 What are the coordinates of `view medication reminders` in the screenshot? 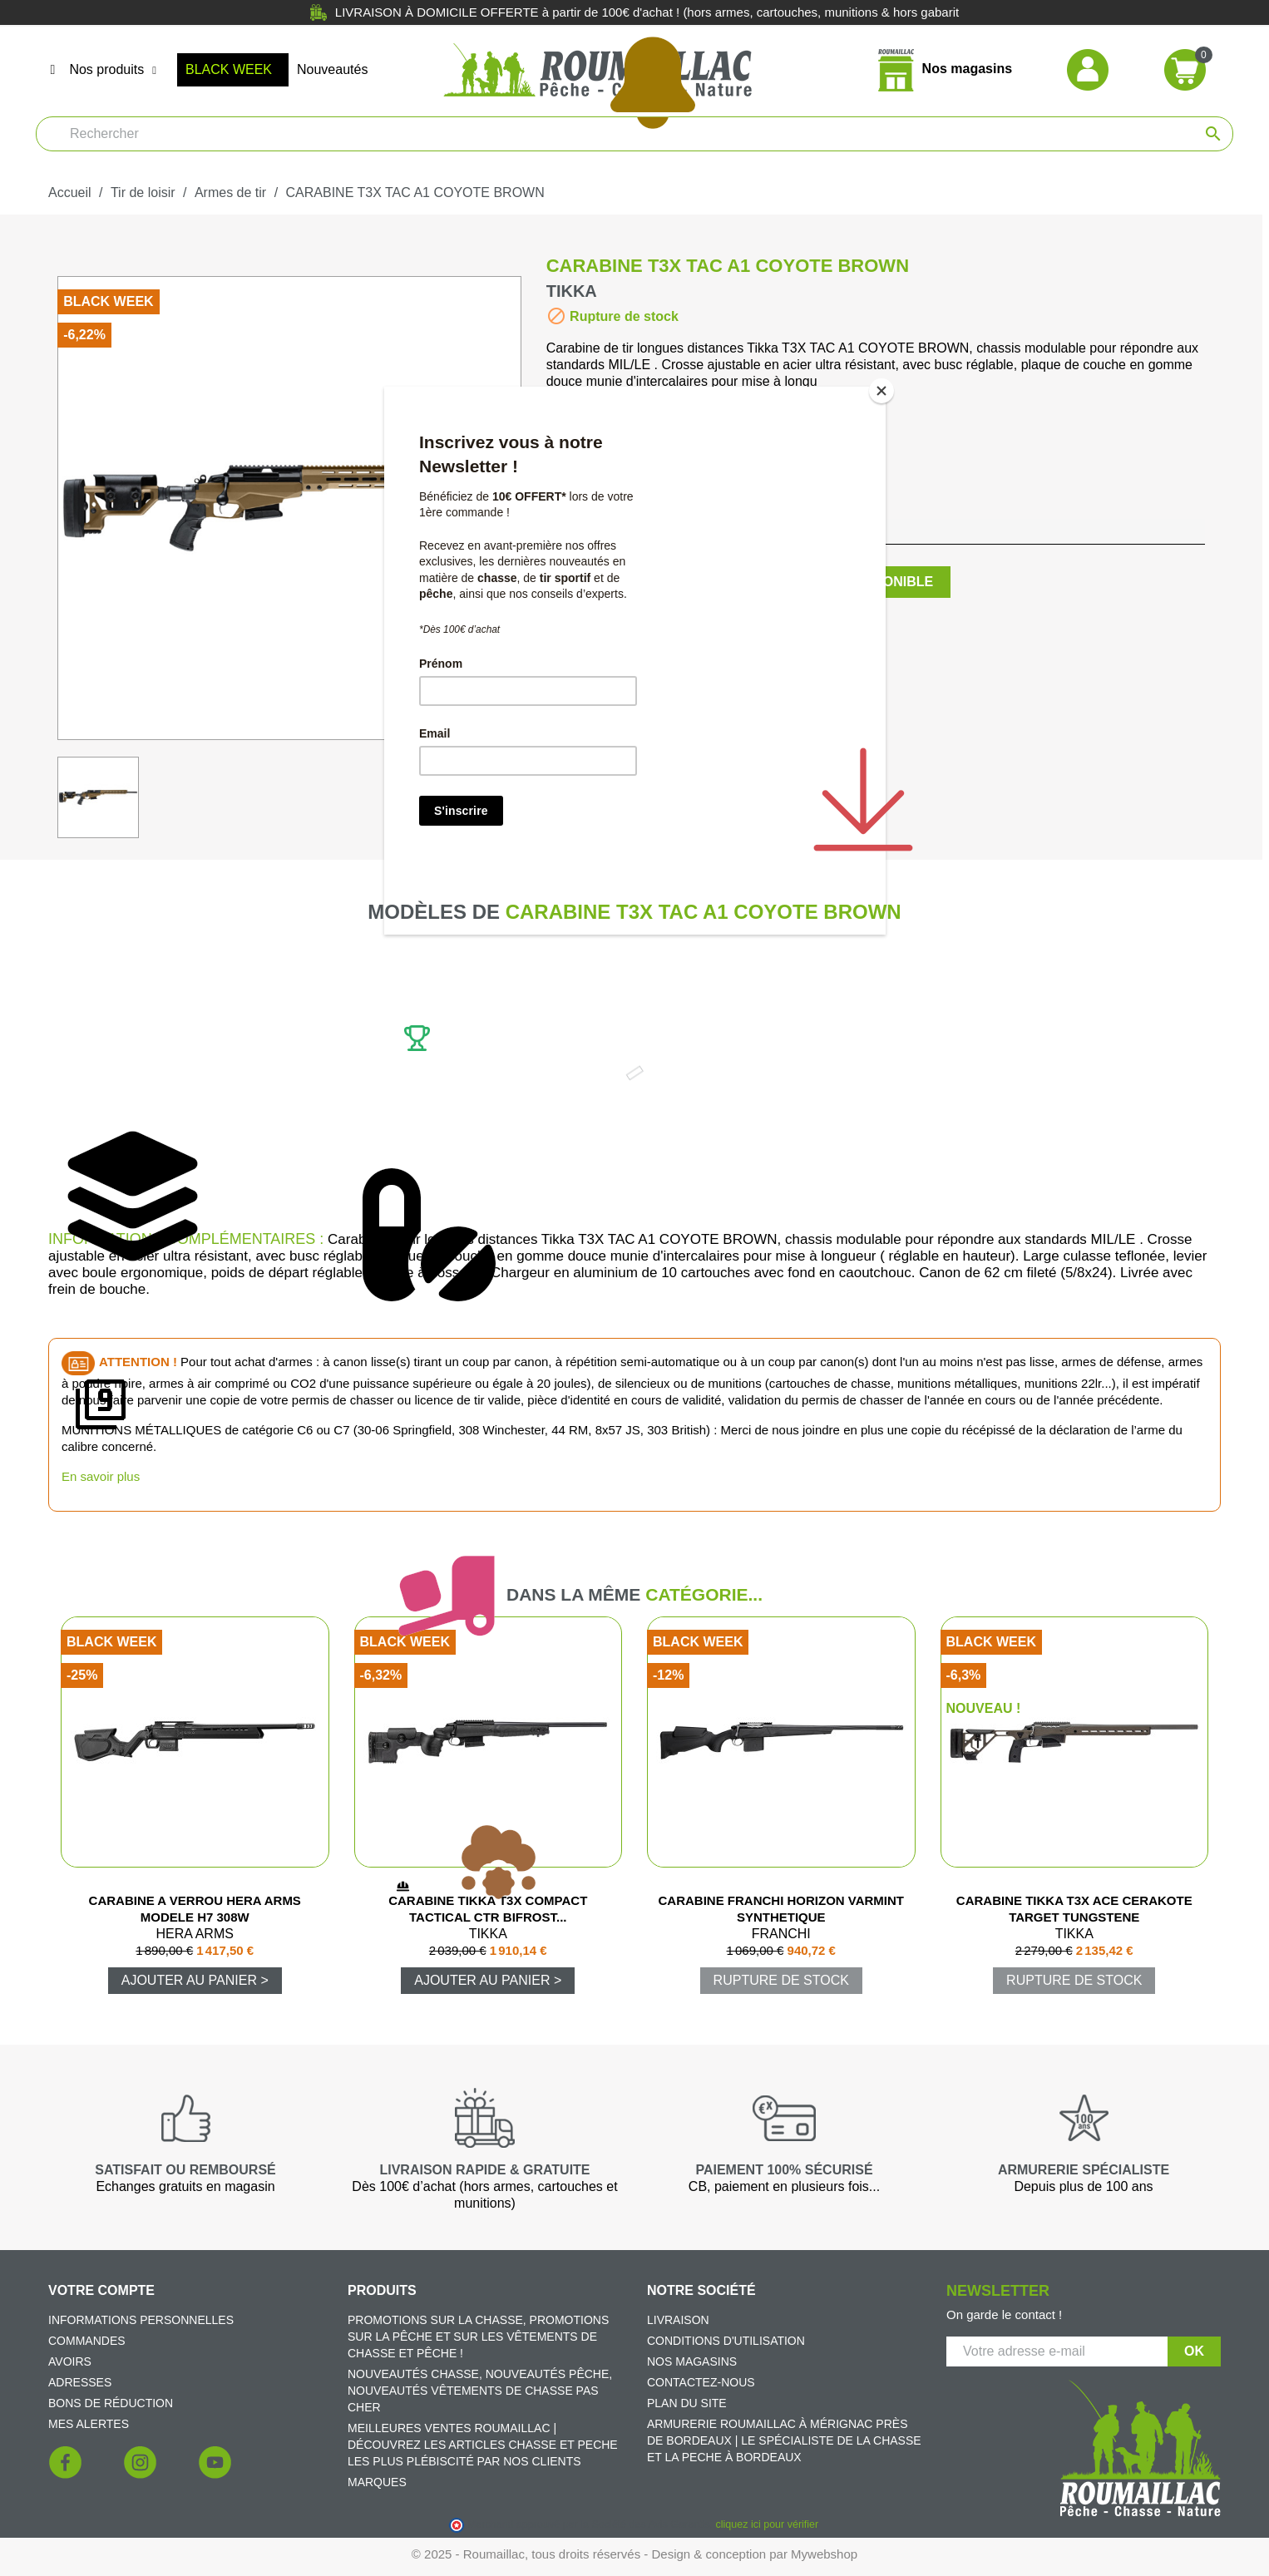 It's located at (429, 1235).